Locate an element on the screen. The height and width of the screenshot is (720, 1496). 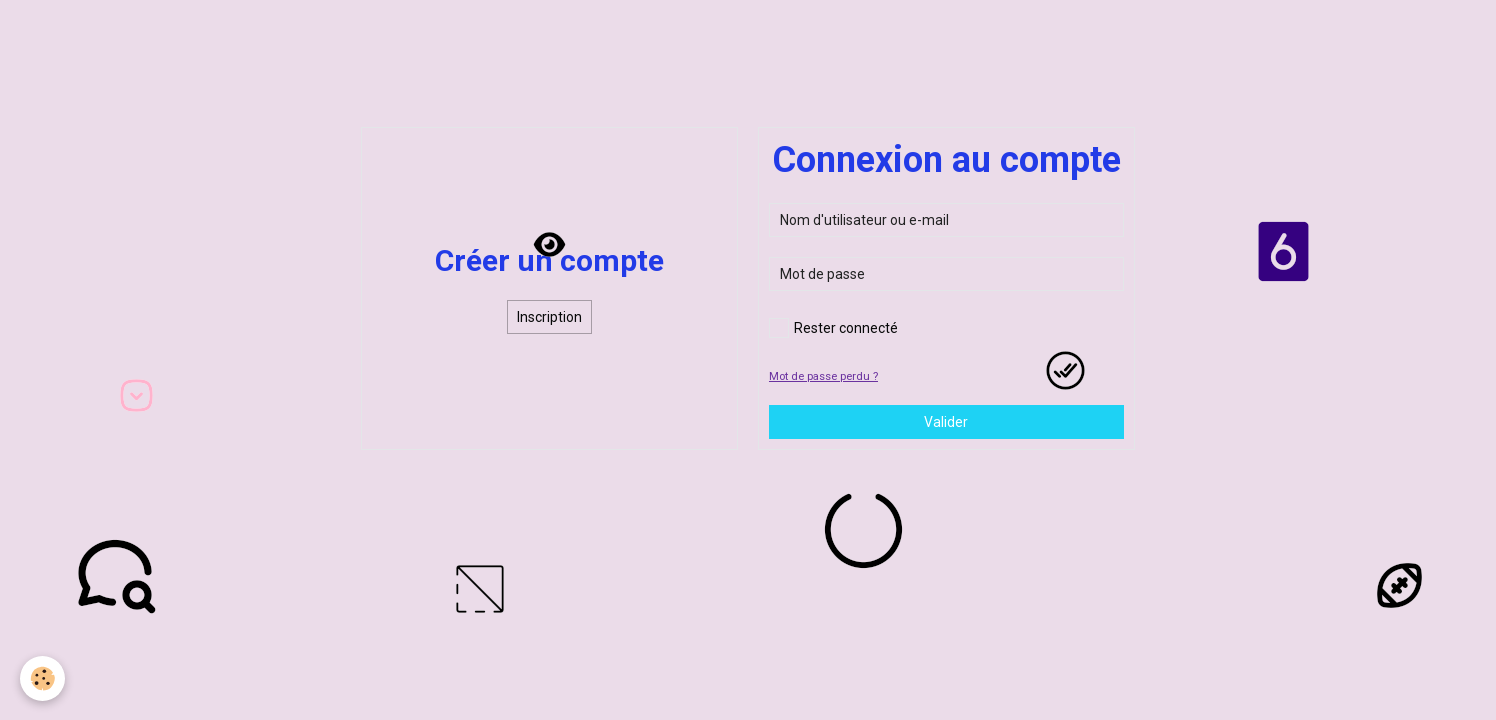
view or preview content is located at coordinates (549, 244).